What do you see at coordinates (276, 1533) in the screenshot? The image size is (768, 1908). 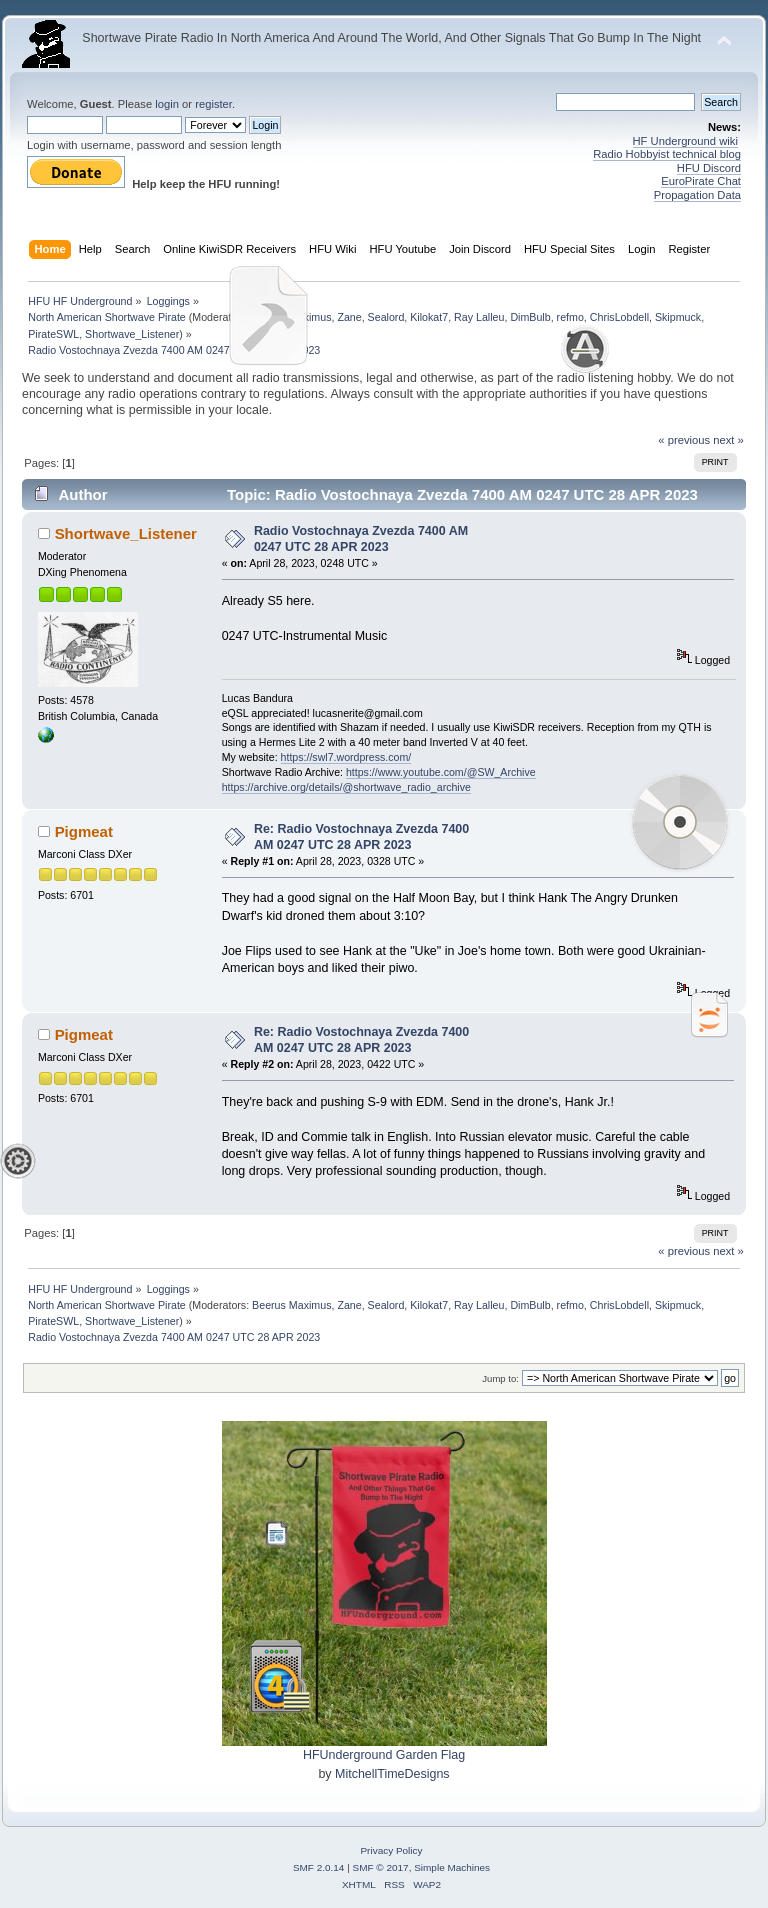 I see `open a web template document file` at bounding box center [276, 1533].